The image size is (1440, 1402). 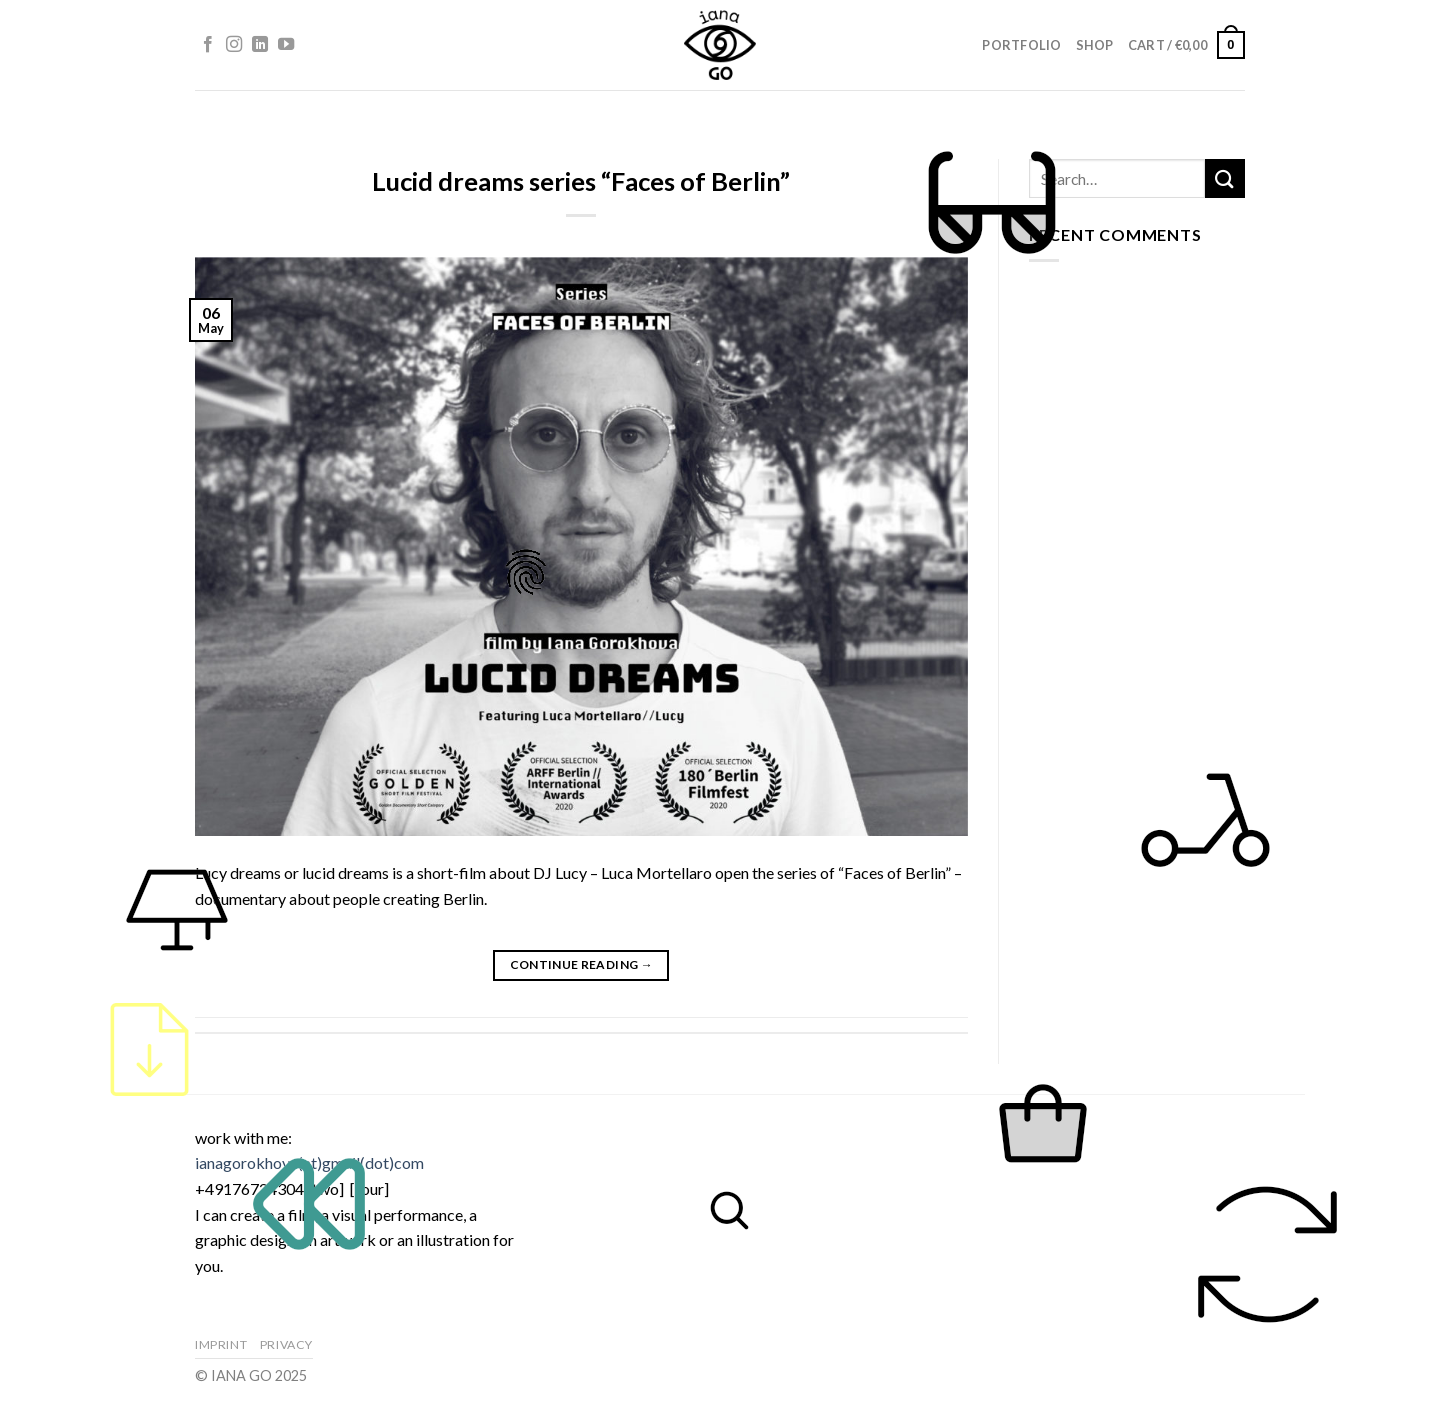 I want to click on authenticate with fingerprint, so click(x=526, y=572).